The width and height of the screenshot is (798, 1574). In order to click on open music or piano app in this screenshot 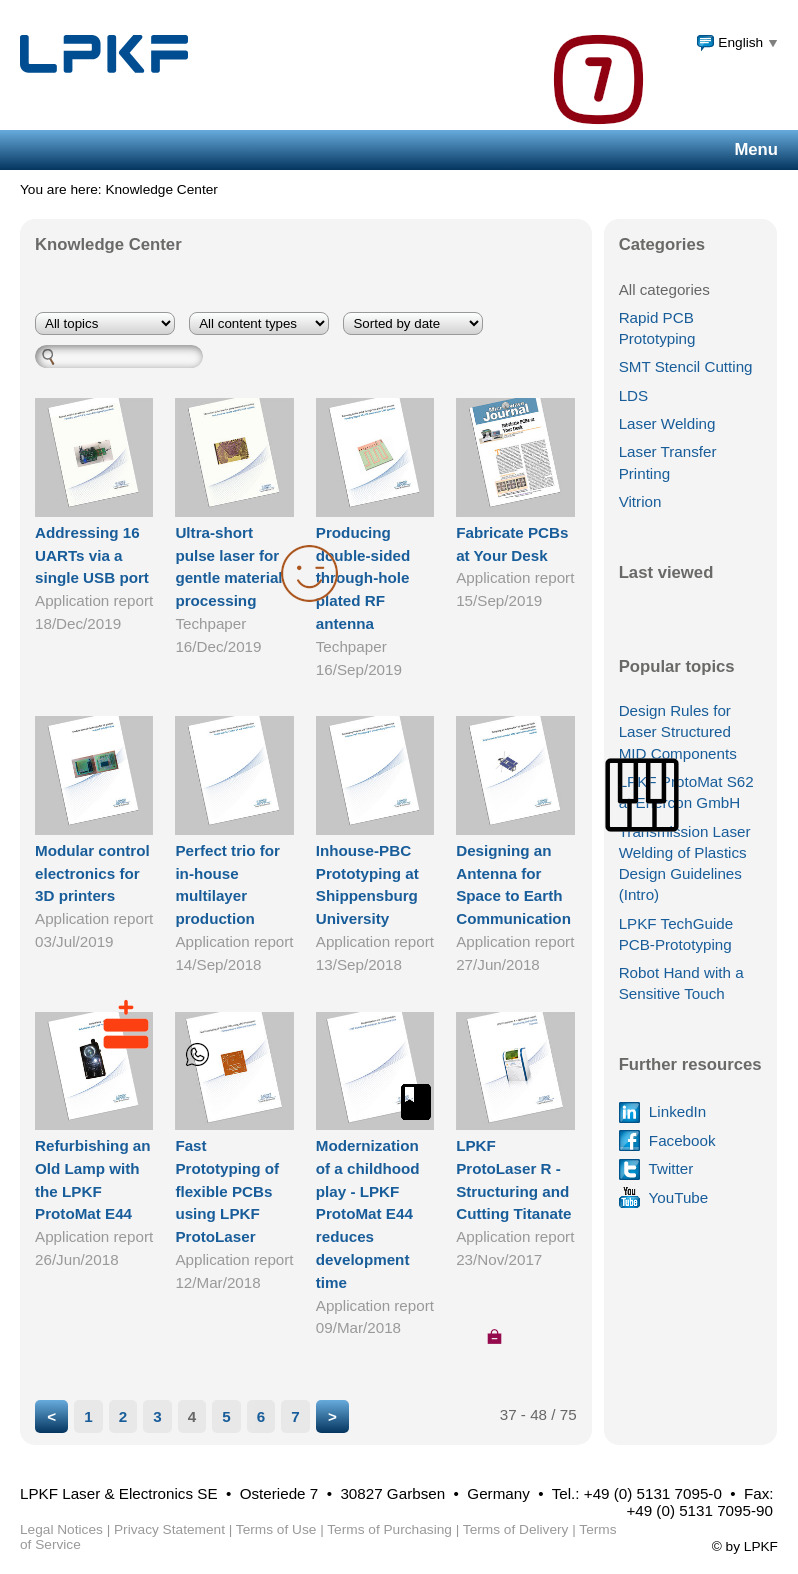, I will do `click(642, 795)`.